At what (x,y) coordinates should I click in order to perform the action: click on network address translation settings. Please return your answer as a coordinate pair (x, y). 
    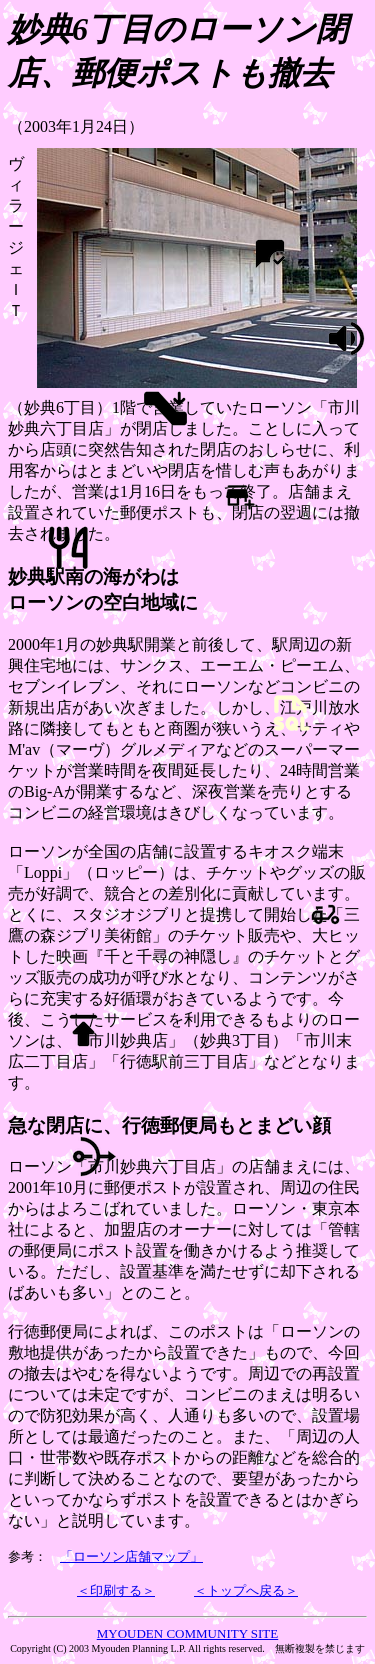
    Looking at the image, I should click on (94, 1156).